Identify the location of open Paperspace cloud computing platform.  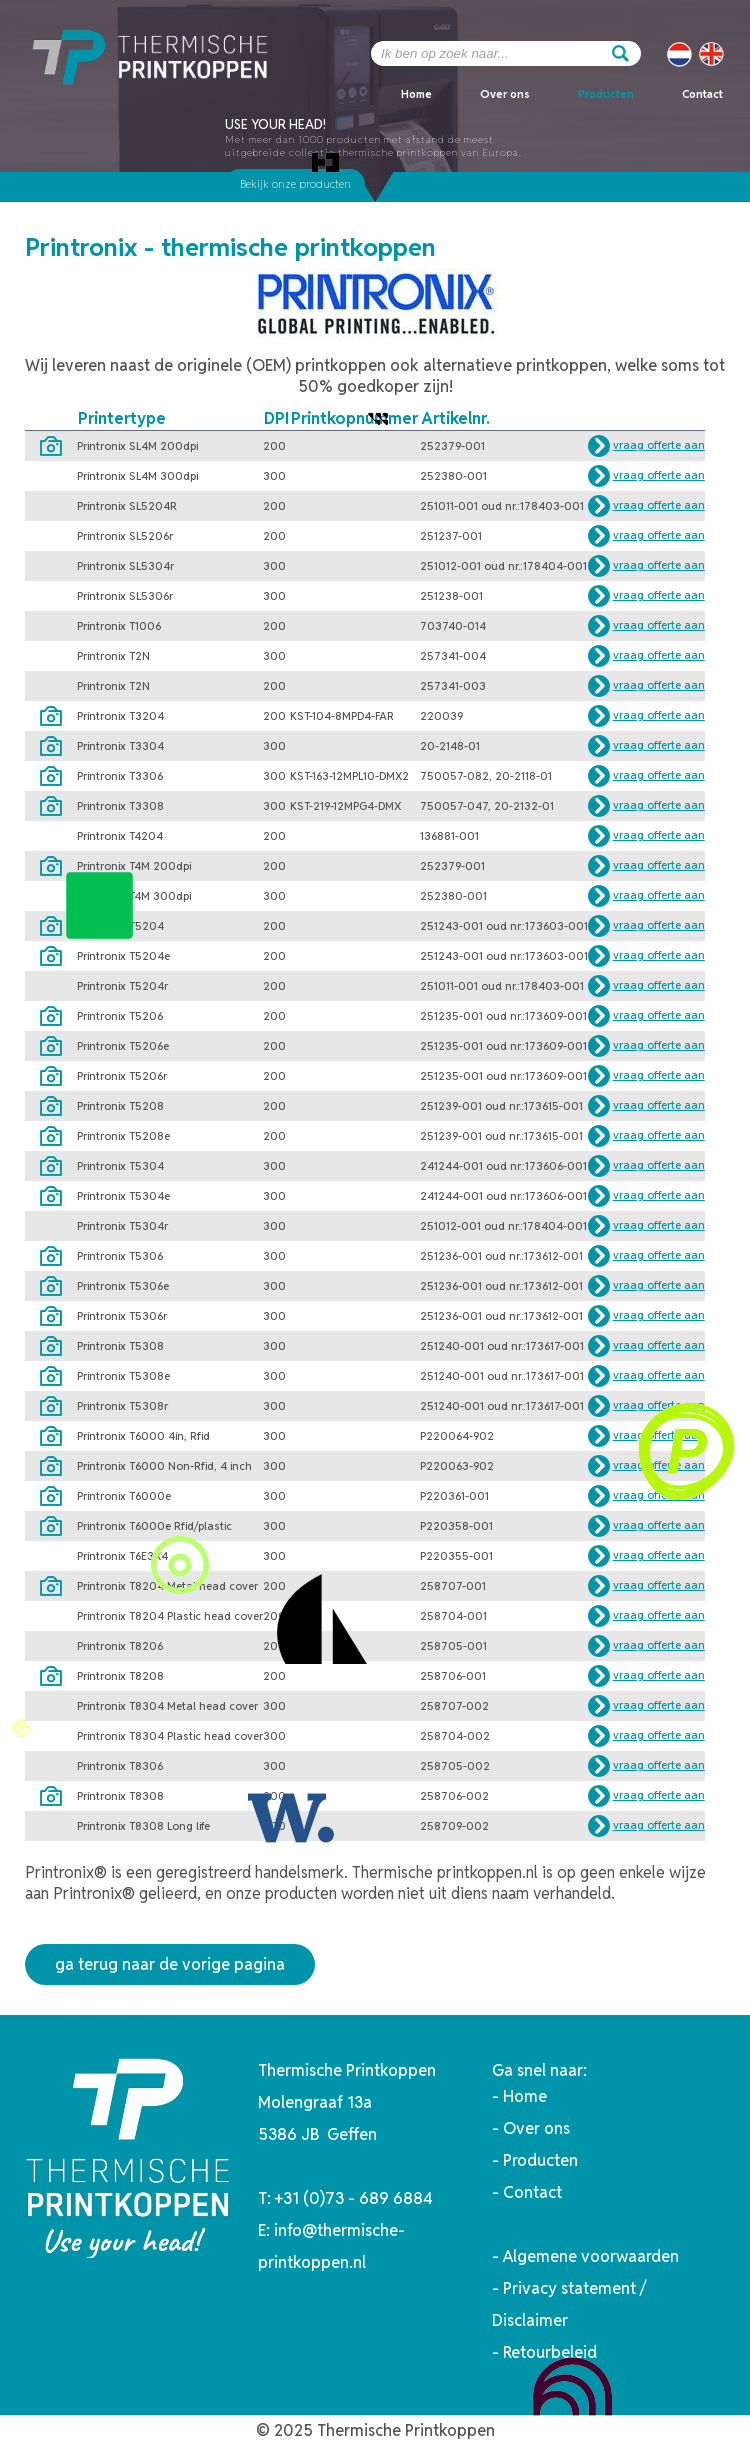
(686, 1451).